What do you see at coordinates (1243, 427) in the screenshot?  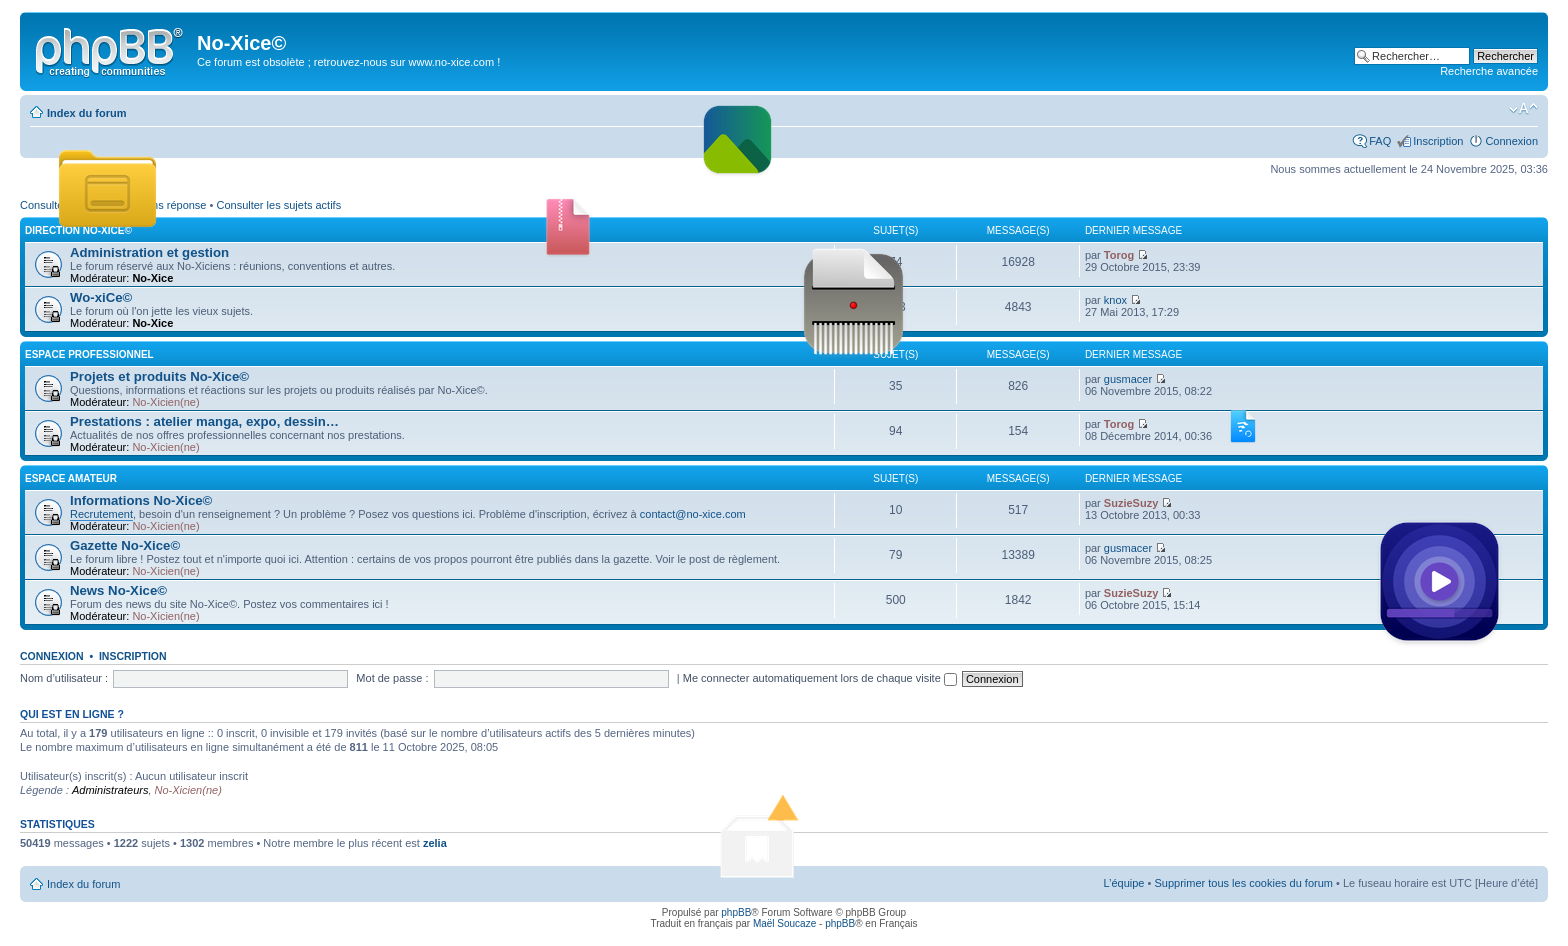 I see `a sketchbook or sketch file associated with wine/windows compatibility layer` at bounding box center [1243, 427].